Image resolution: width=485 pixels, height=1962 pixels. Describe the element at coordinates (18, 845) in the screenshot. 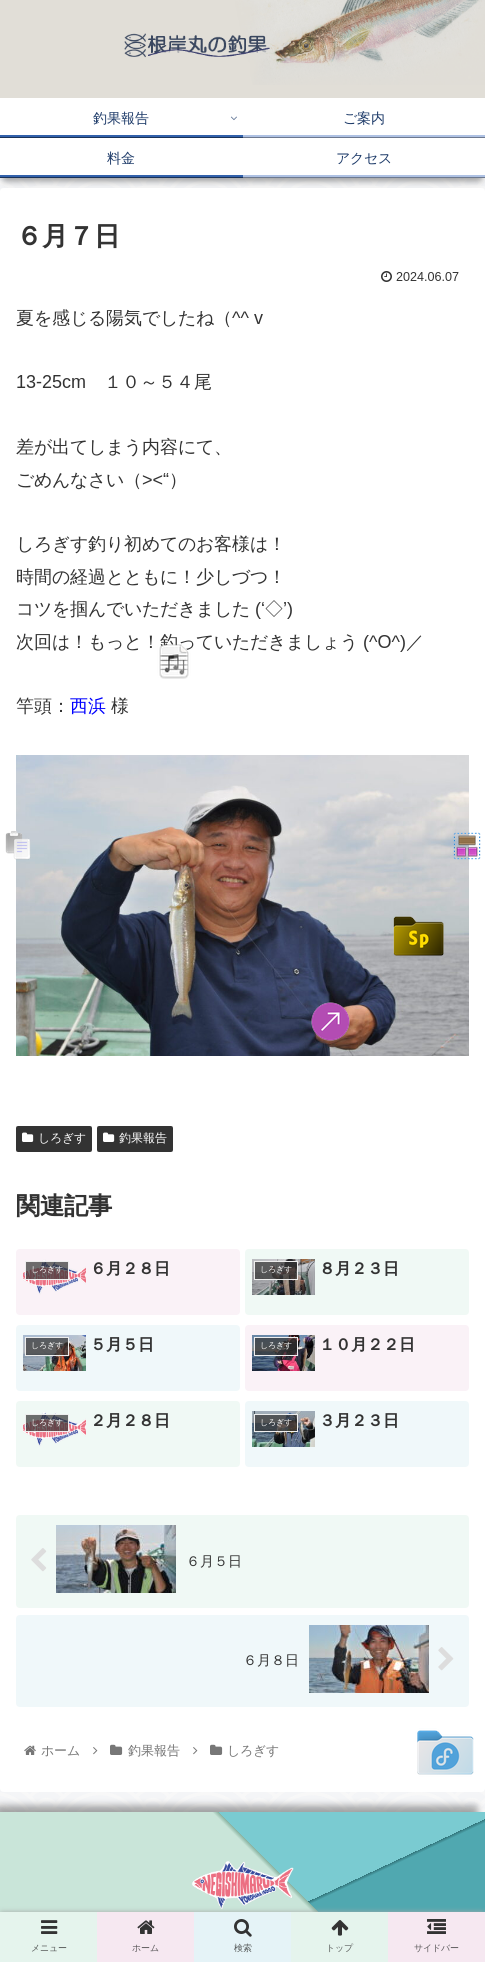

I see `paste content from clipboard` at that location.